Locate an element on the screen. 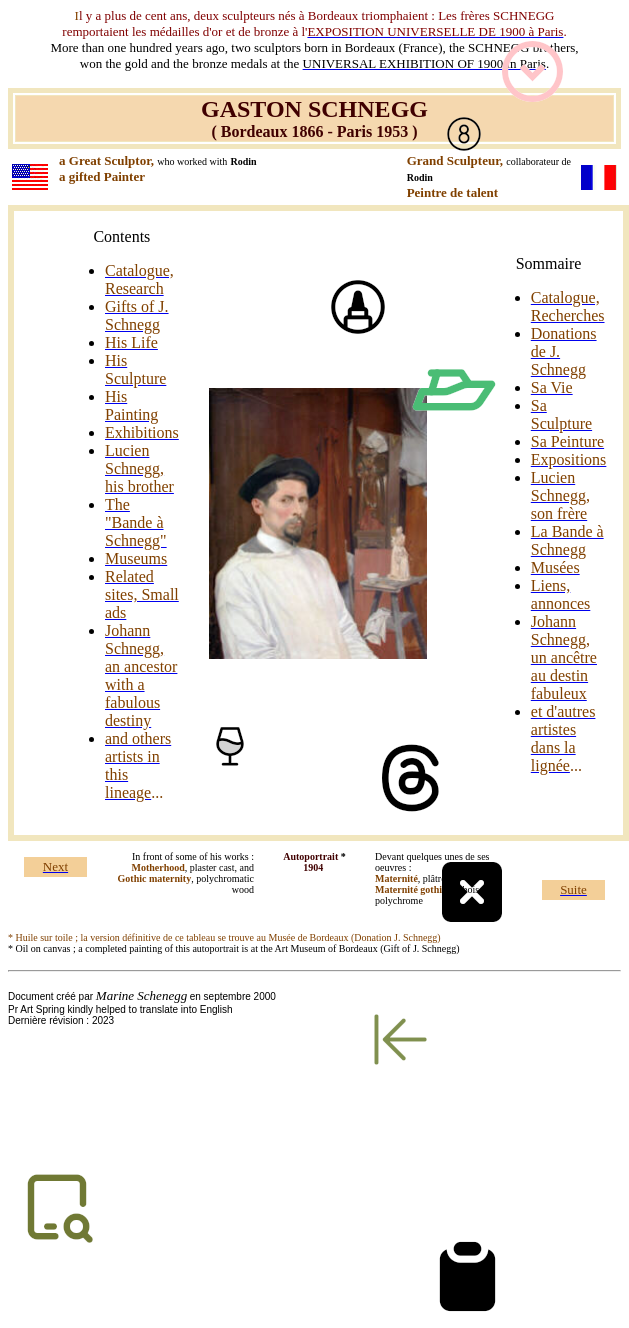 This screenshot has width=629, height=1328. search for content on iPad is located at coordinates (57, 1207).